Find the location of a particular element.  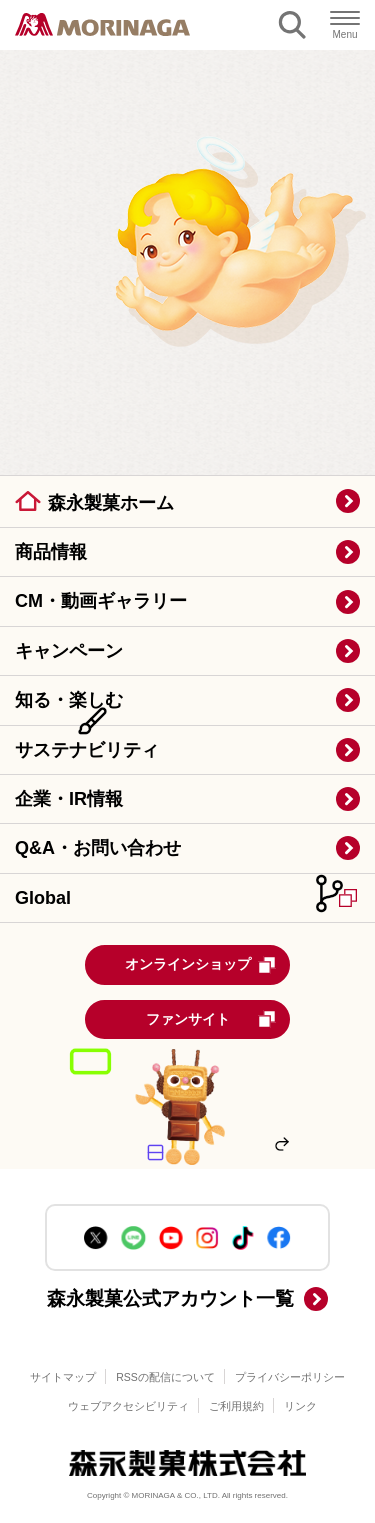

switch to two-row layout view is located at coordinates (155, 1152).